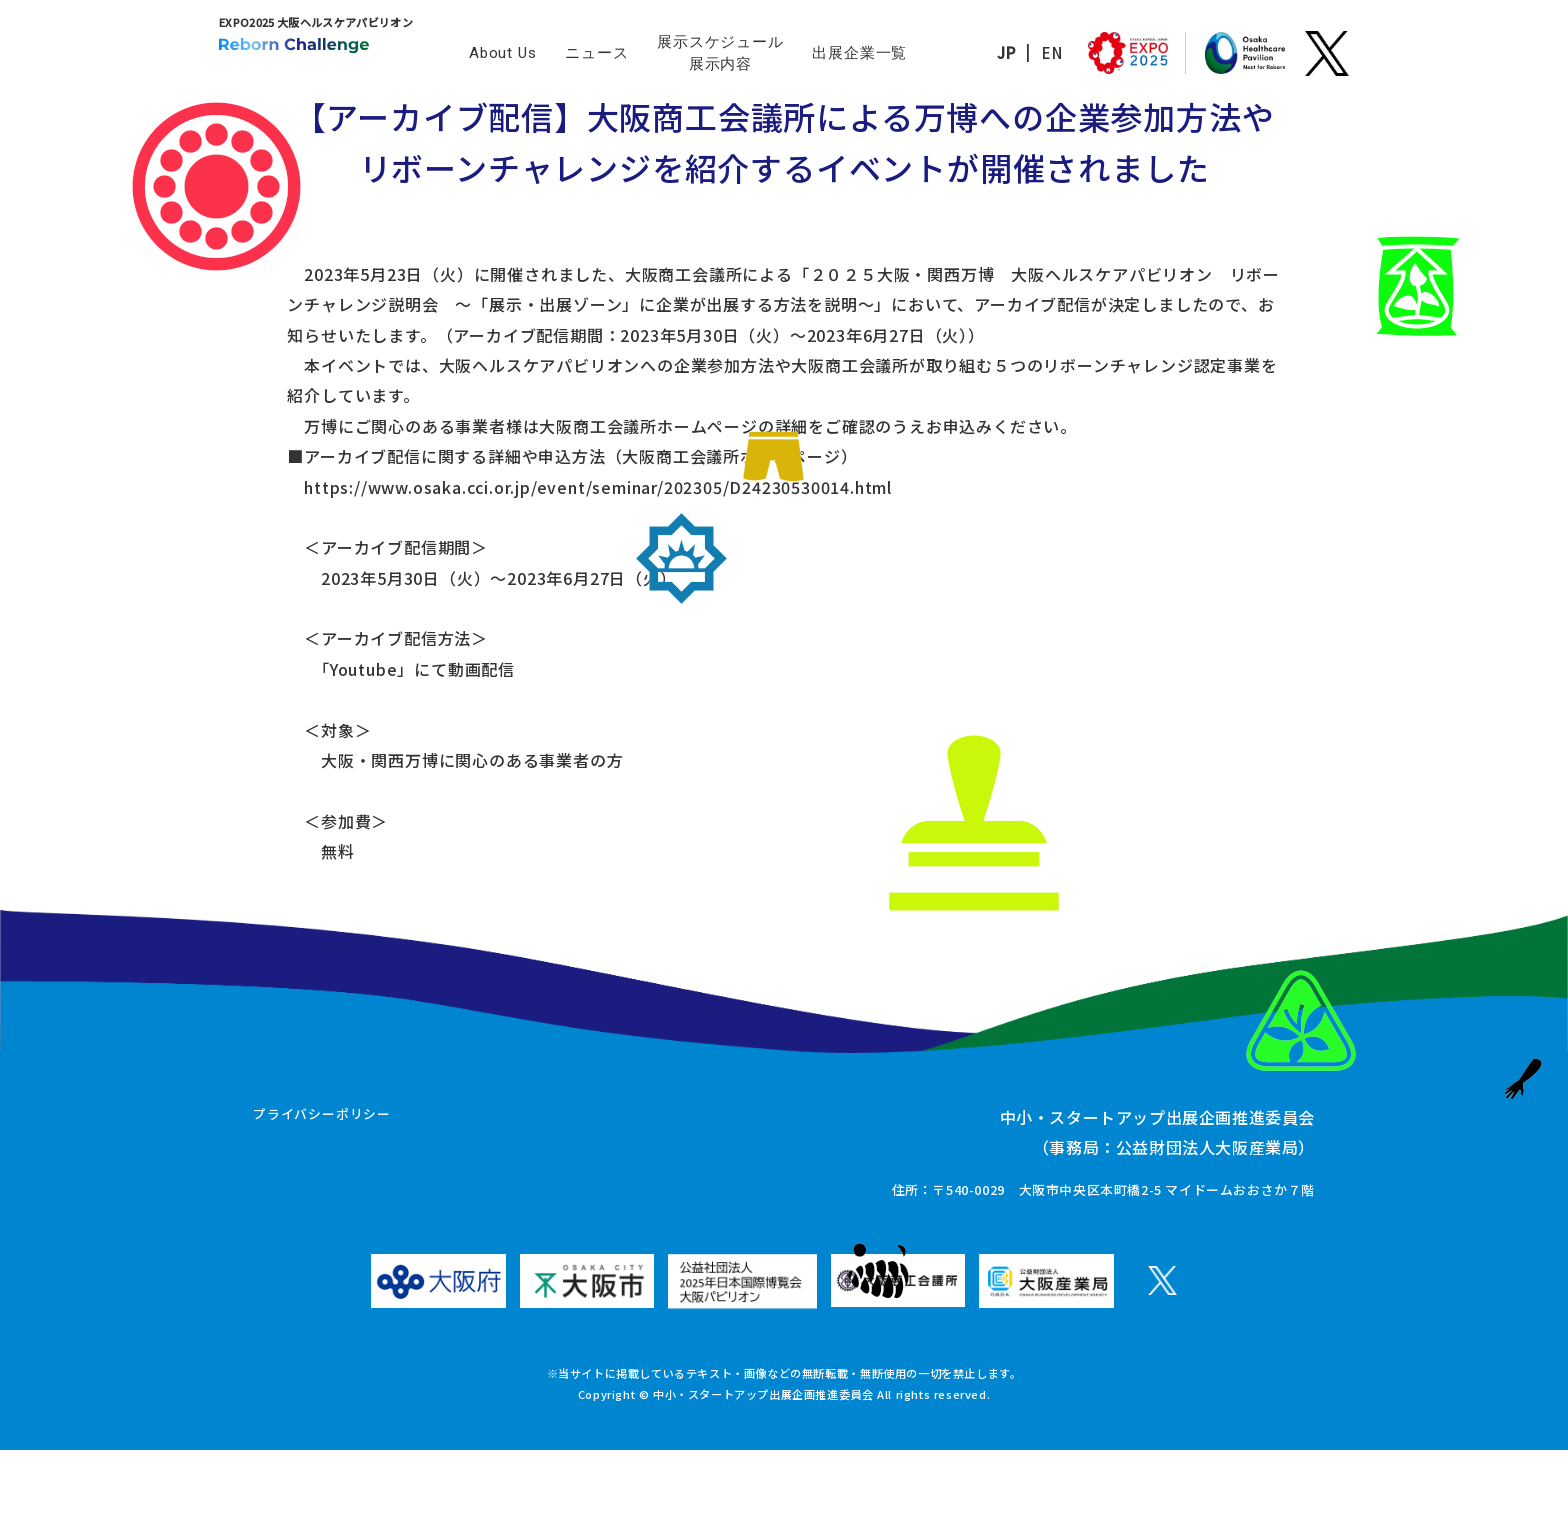 The width and height of the screenshot is (1568, 1520). Describe the element at coordinates (773, 456) in the screenshot. I see `select underwear or shorts in a clothing game` at that location.